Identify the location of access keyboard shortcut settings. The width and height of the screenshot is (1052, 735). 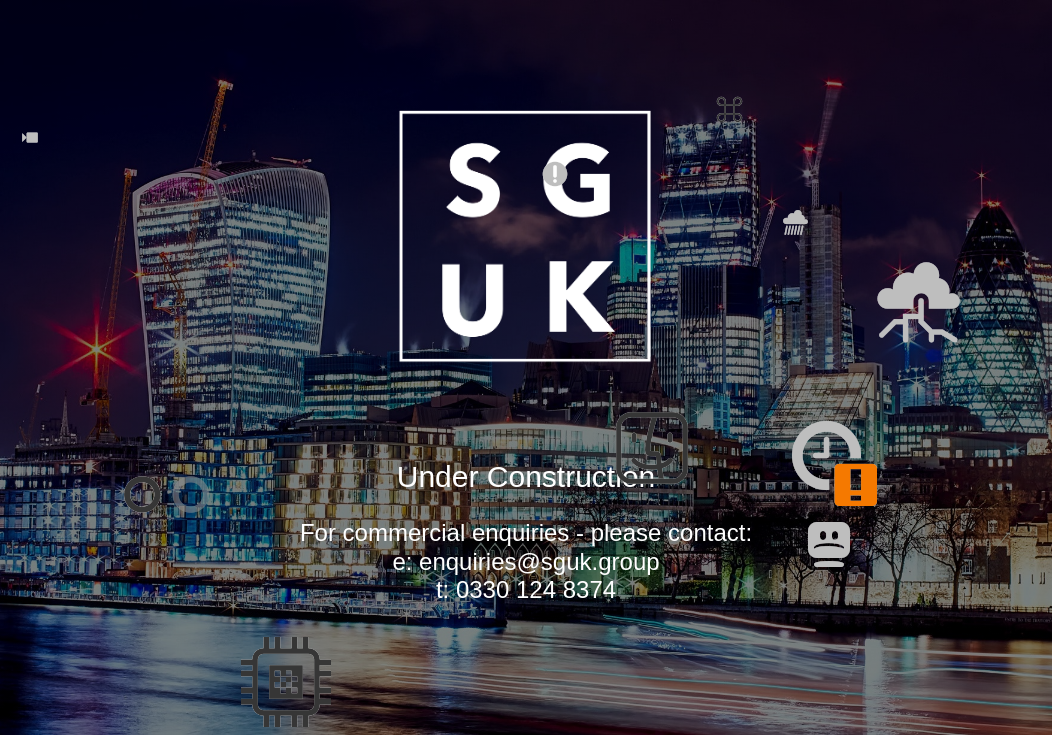
(729, 109).